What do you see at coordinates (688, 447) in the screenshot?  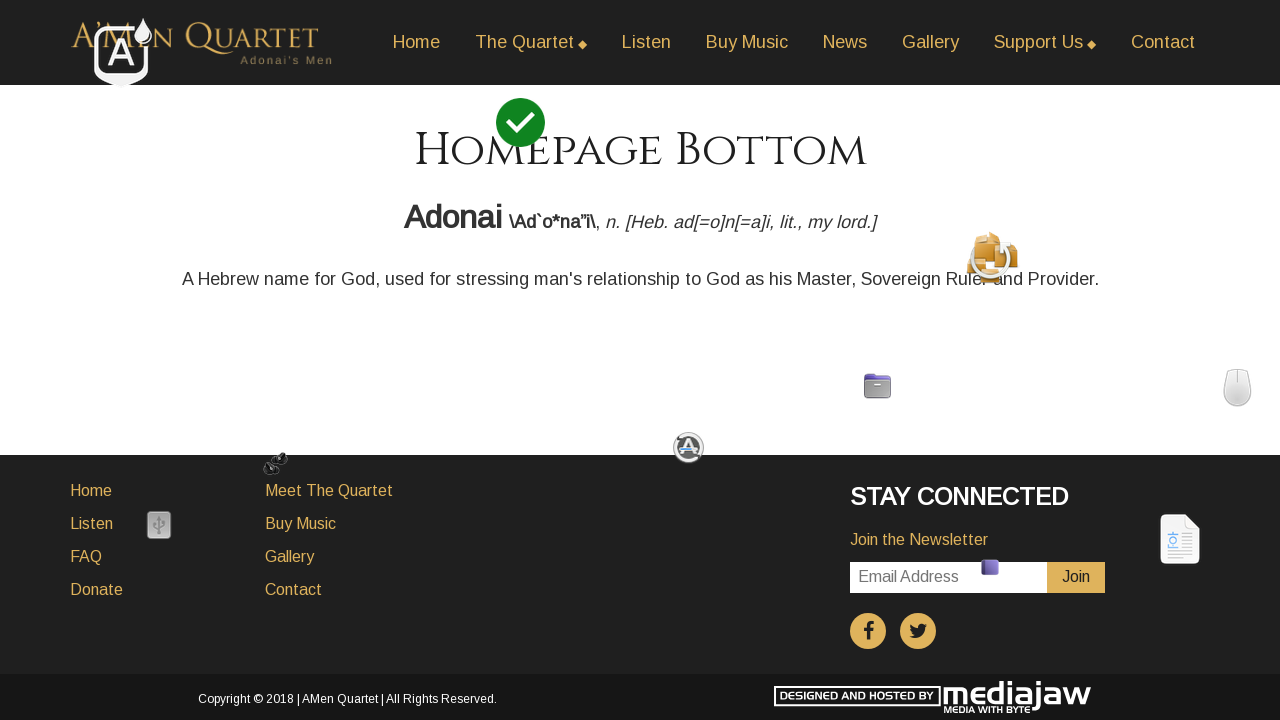 I see `check for available system updates` at bounding box center [688, 447].